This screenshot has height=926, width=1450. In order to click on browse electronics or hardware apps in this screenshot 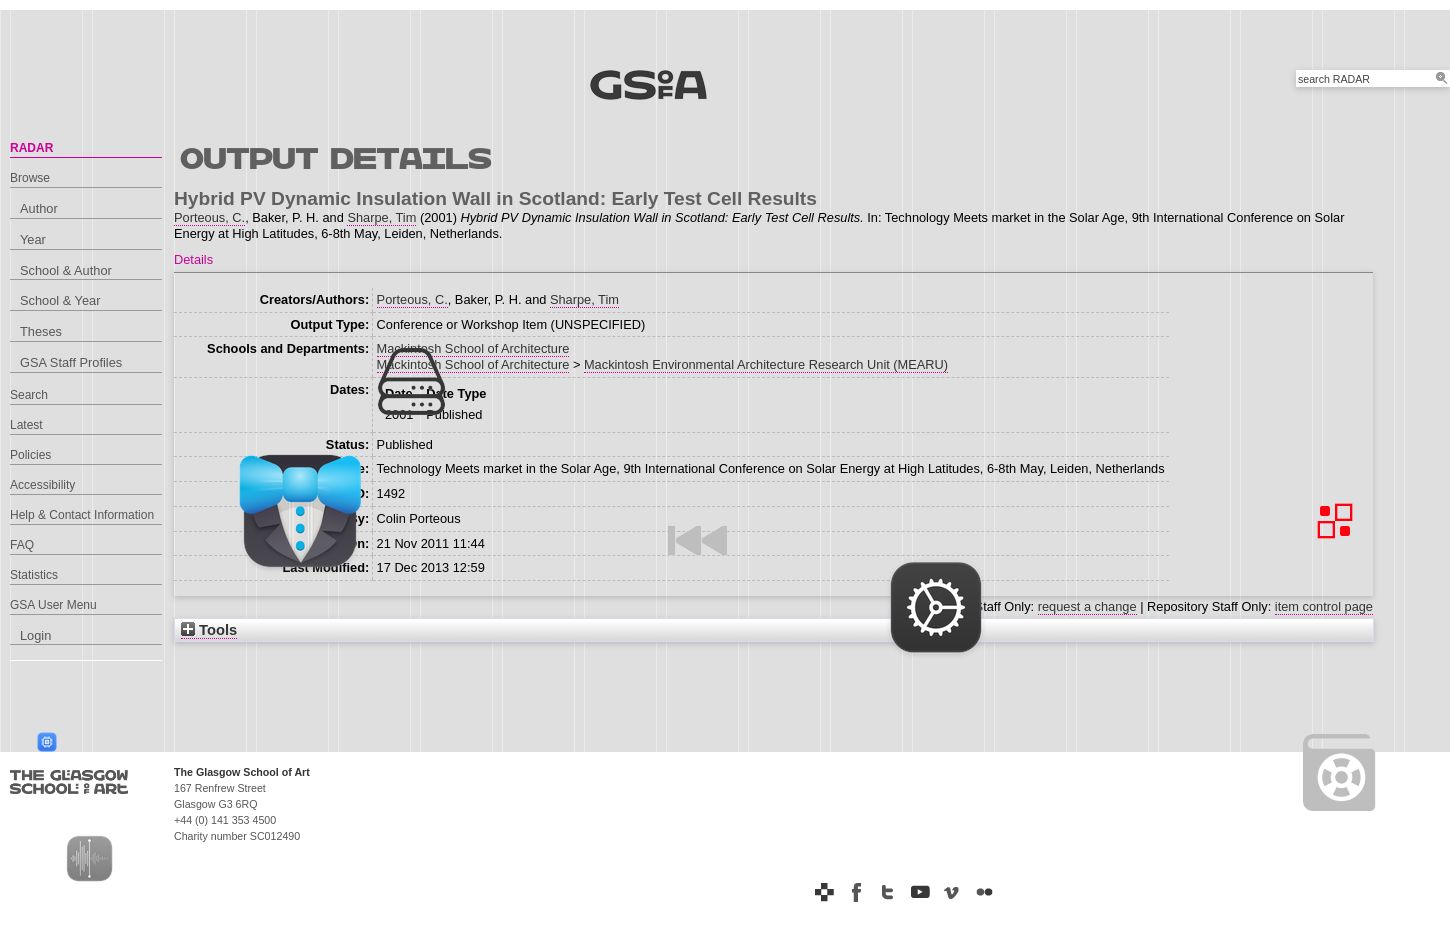, I will do `click(47, 742)`.